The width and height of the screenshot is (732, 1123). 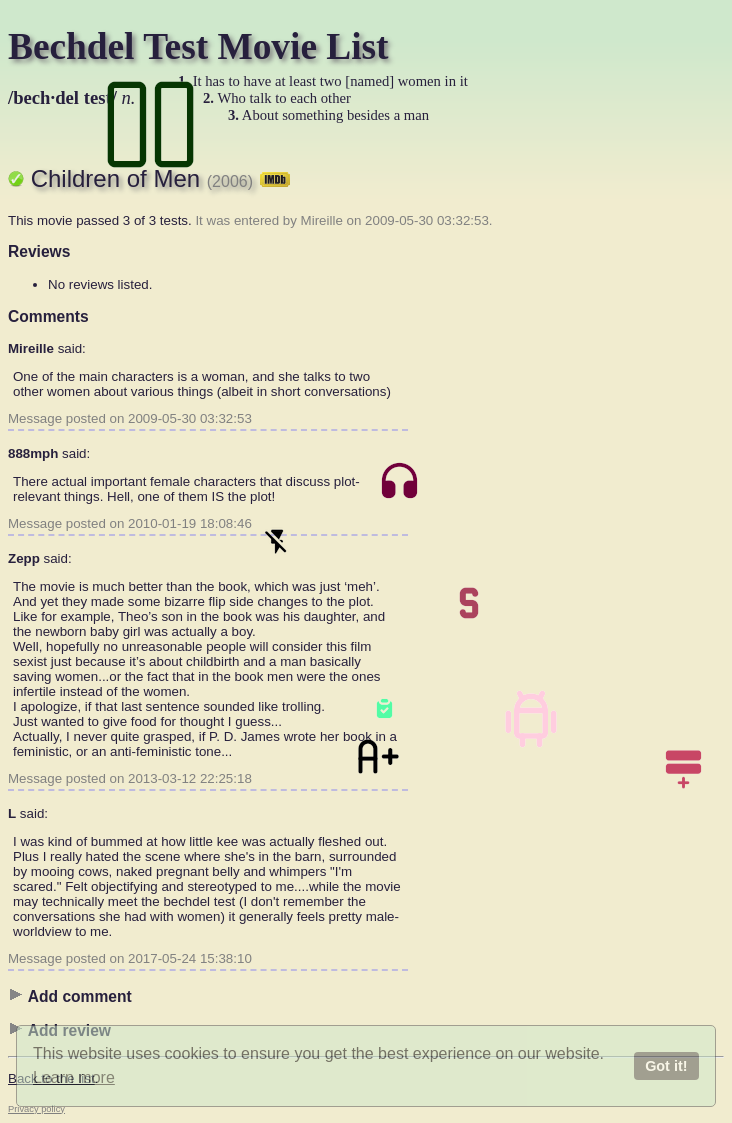 I want to click on access audio or music playback, so click(x=399, y=480).